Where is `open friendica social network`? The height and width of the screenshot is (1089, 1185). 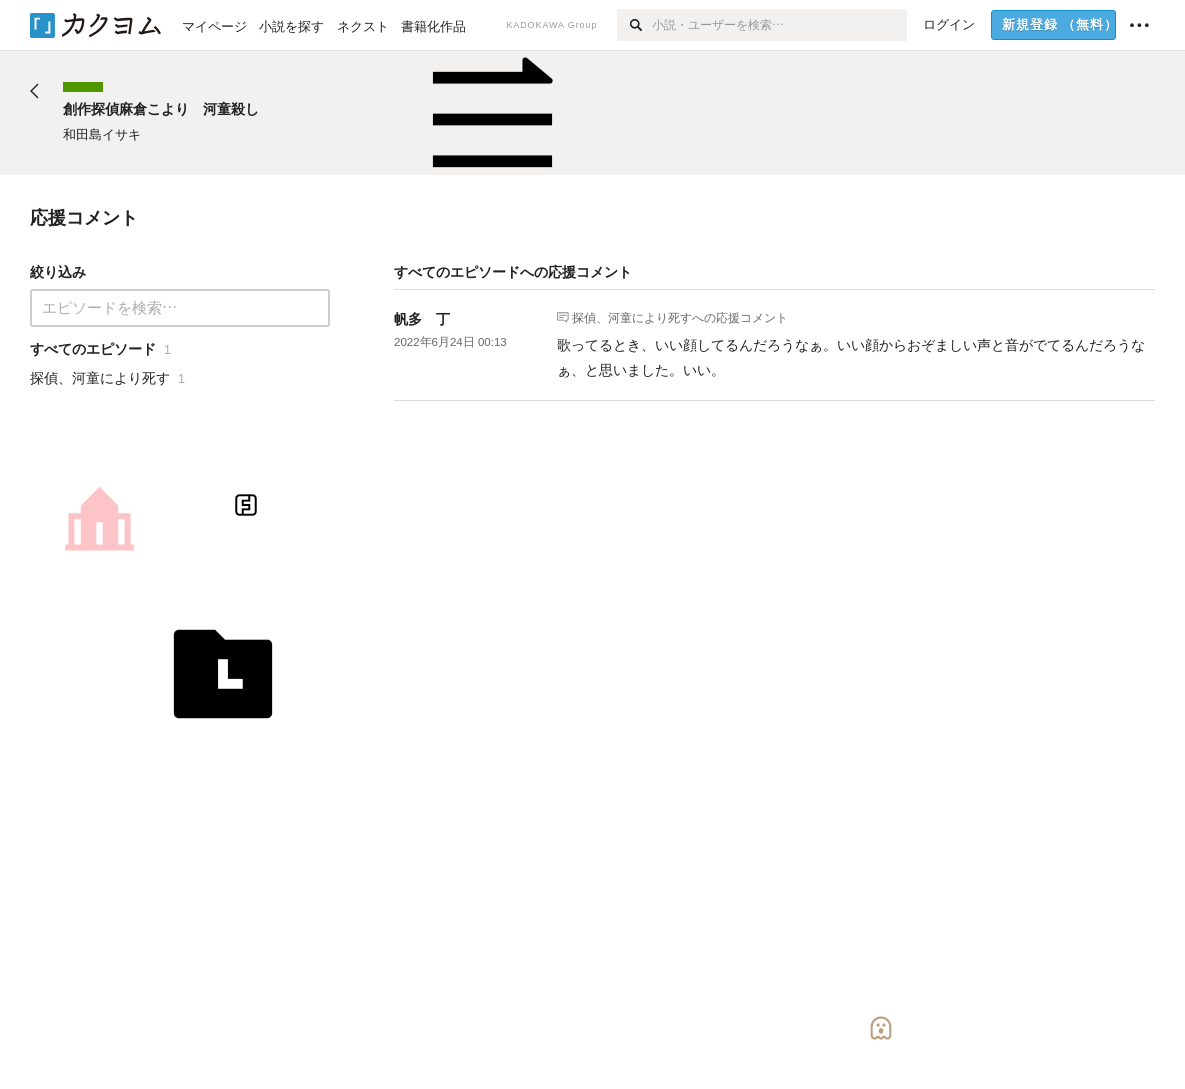
open friendica social network is located at coordinates (246, 505).